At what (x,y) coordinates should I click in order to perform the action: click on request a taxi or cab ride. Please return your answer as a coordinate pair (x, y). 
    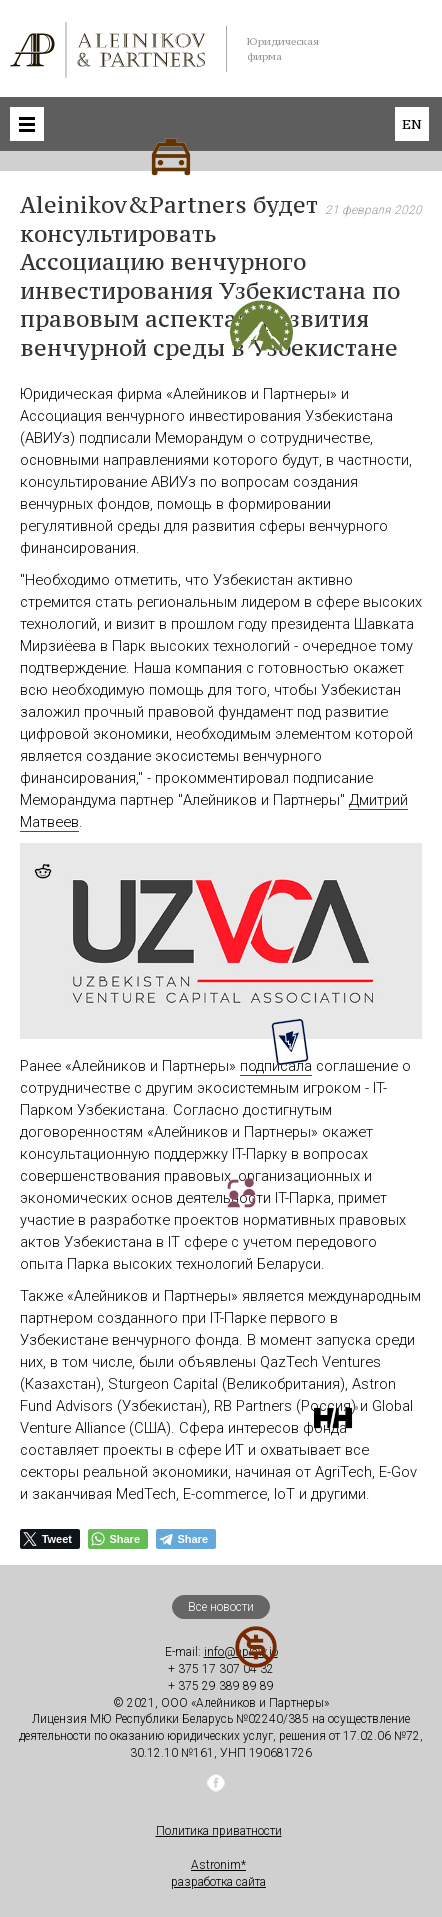
    Looking at the image, I should click on (171, 156).